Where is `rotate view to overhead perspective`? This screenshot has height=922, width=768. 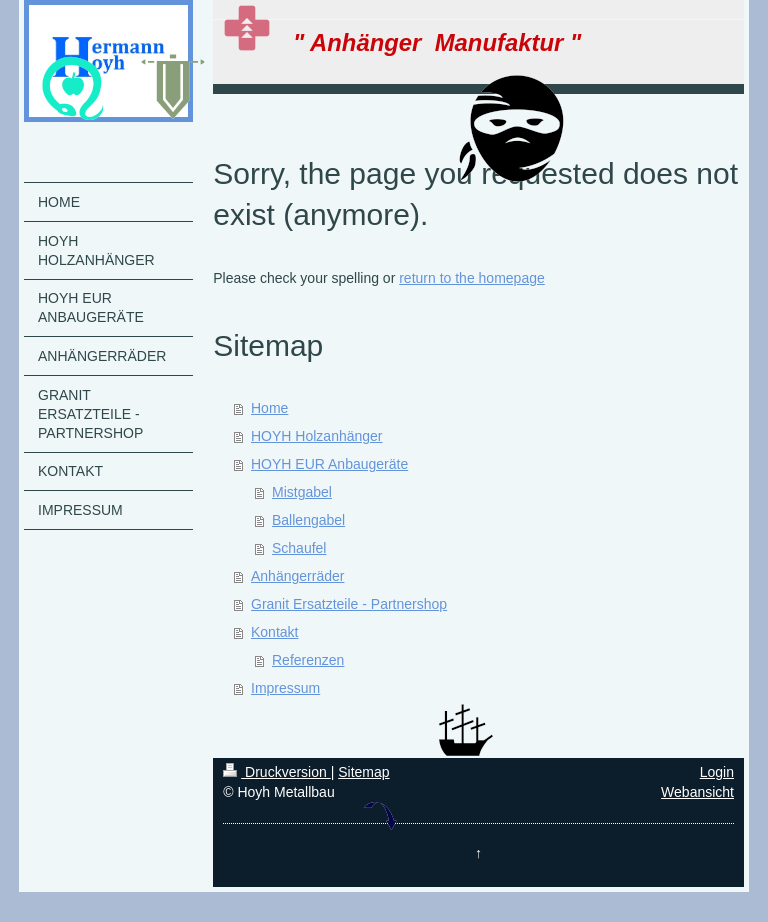
rotate view to overhead perspective is located at coordinates (380, 816).